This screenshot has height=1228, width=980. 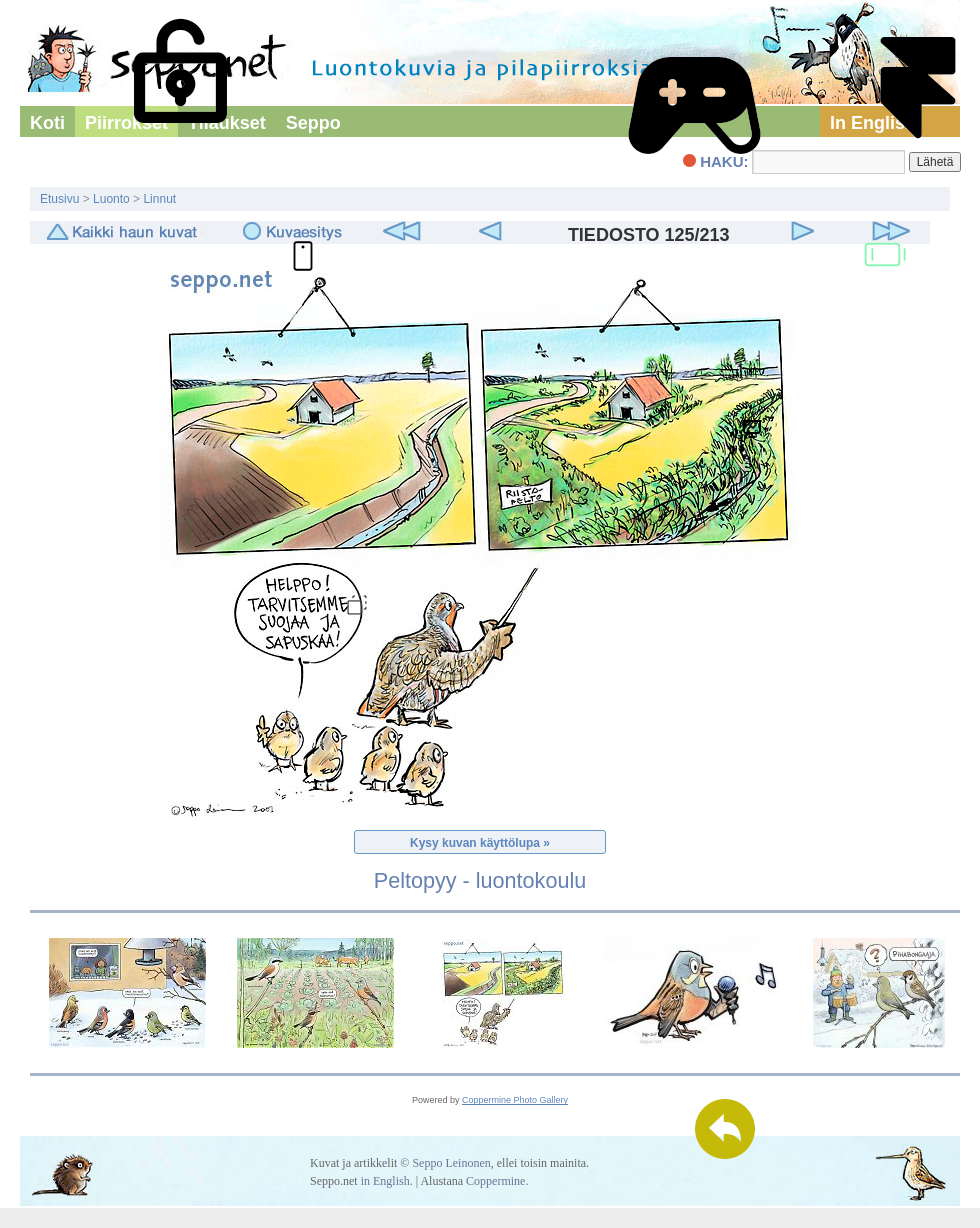 I want to click on open games or gaming section, so click(x=694, y=105).